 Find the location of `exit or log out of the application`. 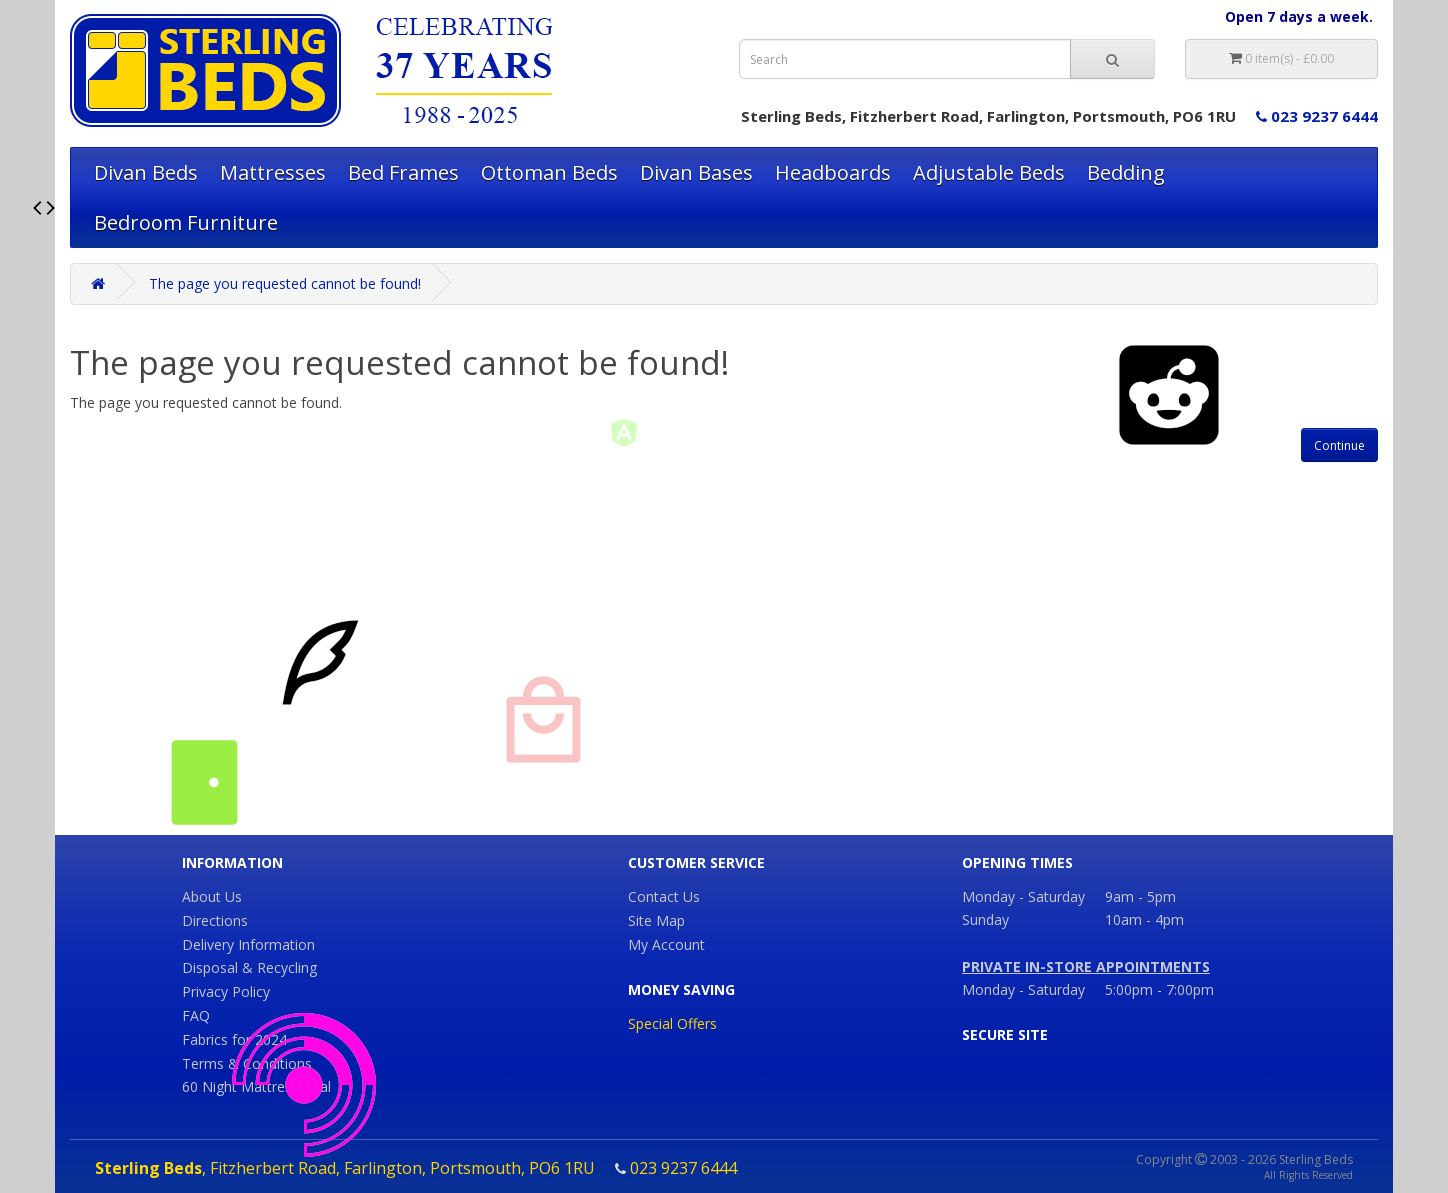

exit or log out of the application is located at coordinates (204, 782).